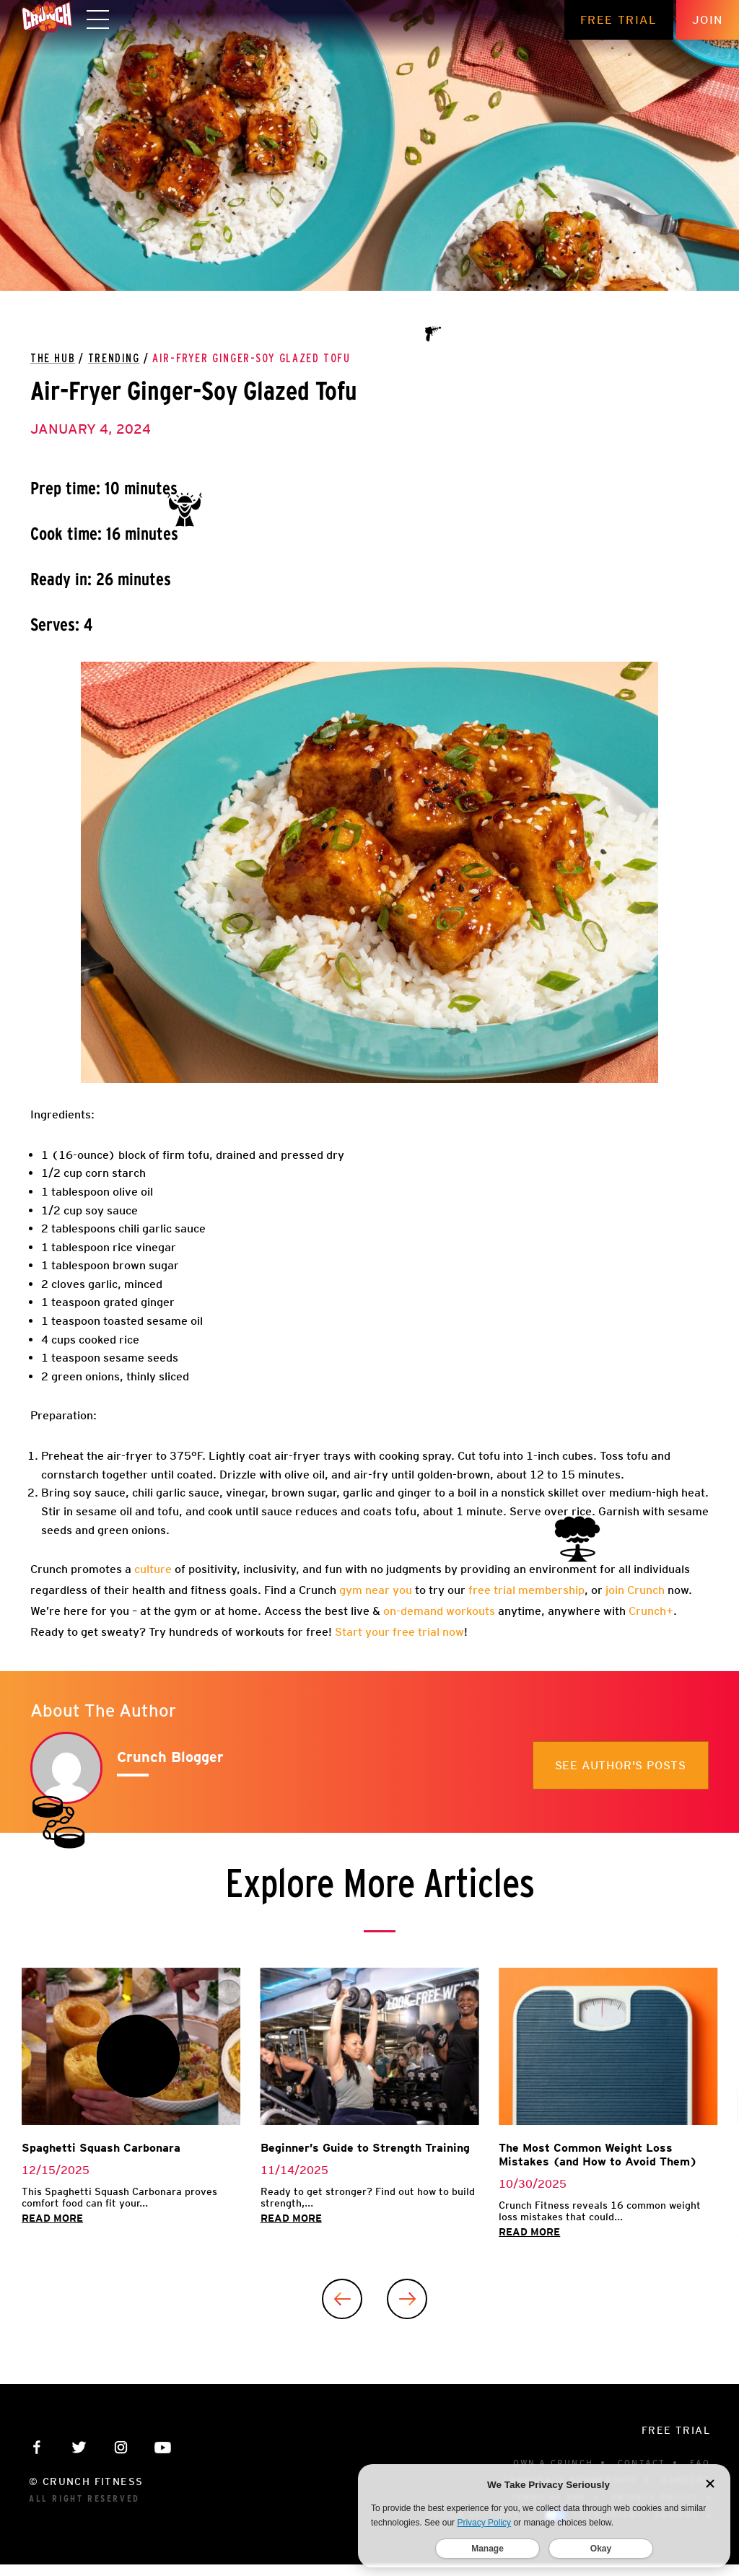 The image size is (739, 2576). I want to click on unselected or inactive status indicator, so click(138, 2056).